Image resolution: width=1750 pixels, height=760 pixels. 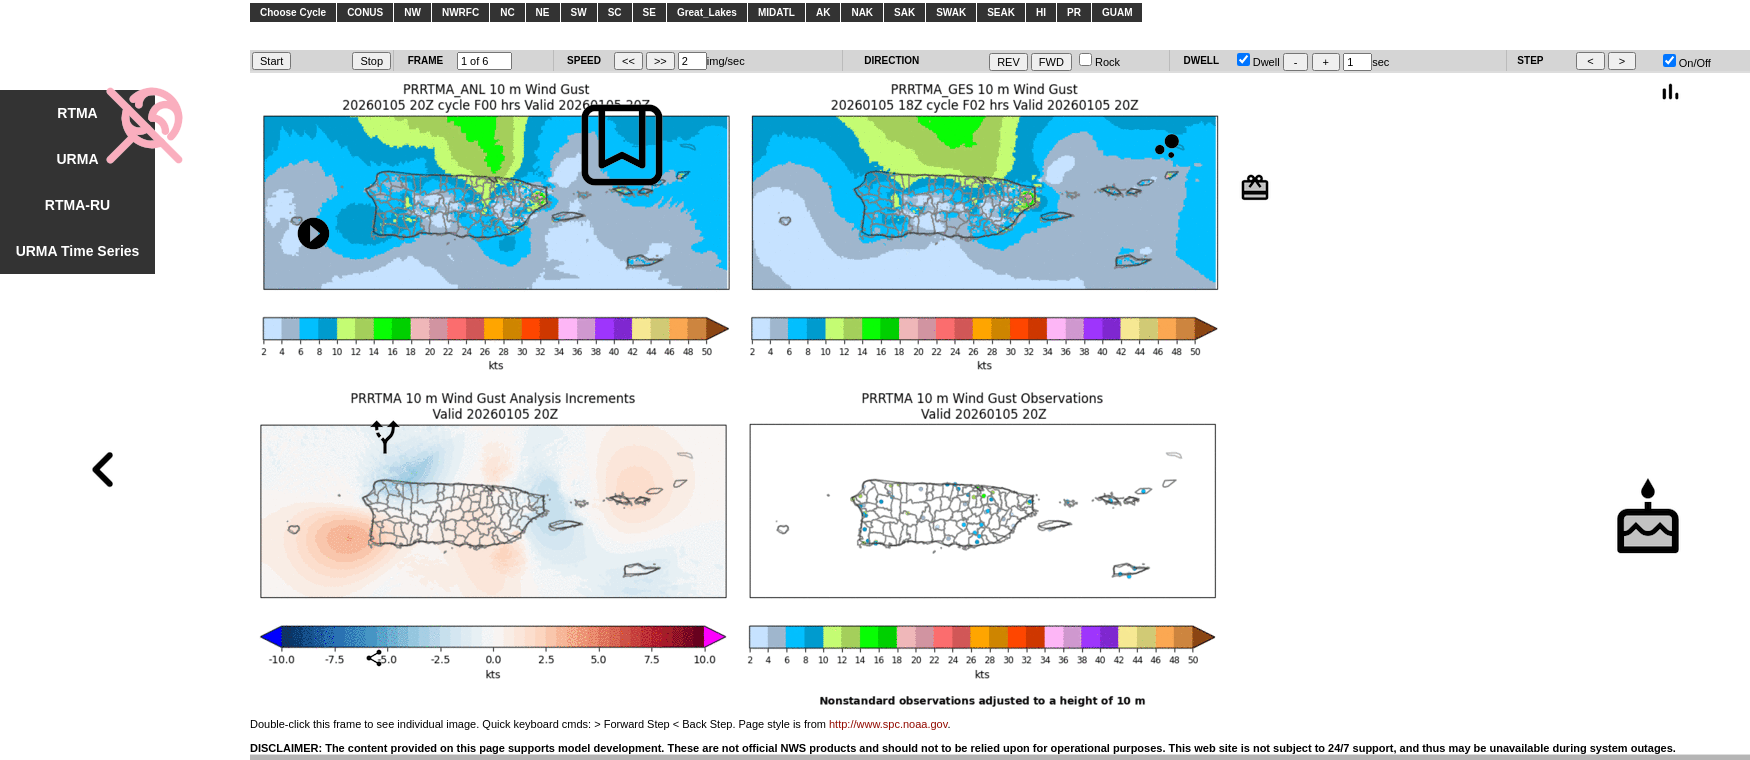 I want to click on view birthday or celebration events, so click(x=1648, y=519).